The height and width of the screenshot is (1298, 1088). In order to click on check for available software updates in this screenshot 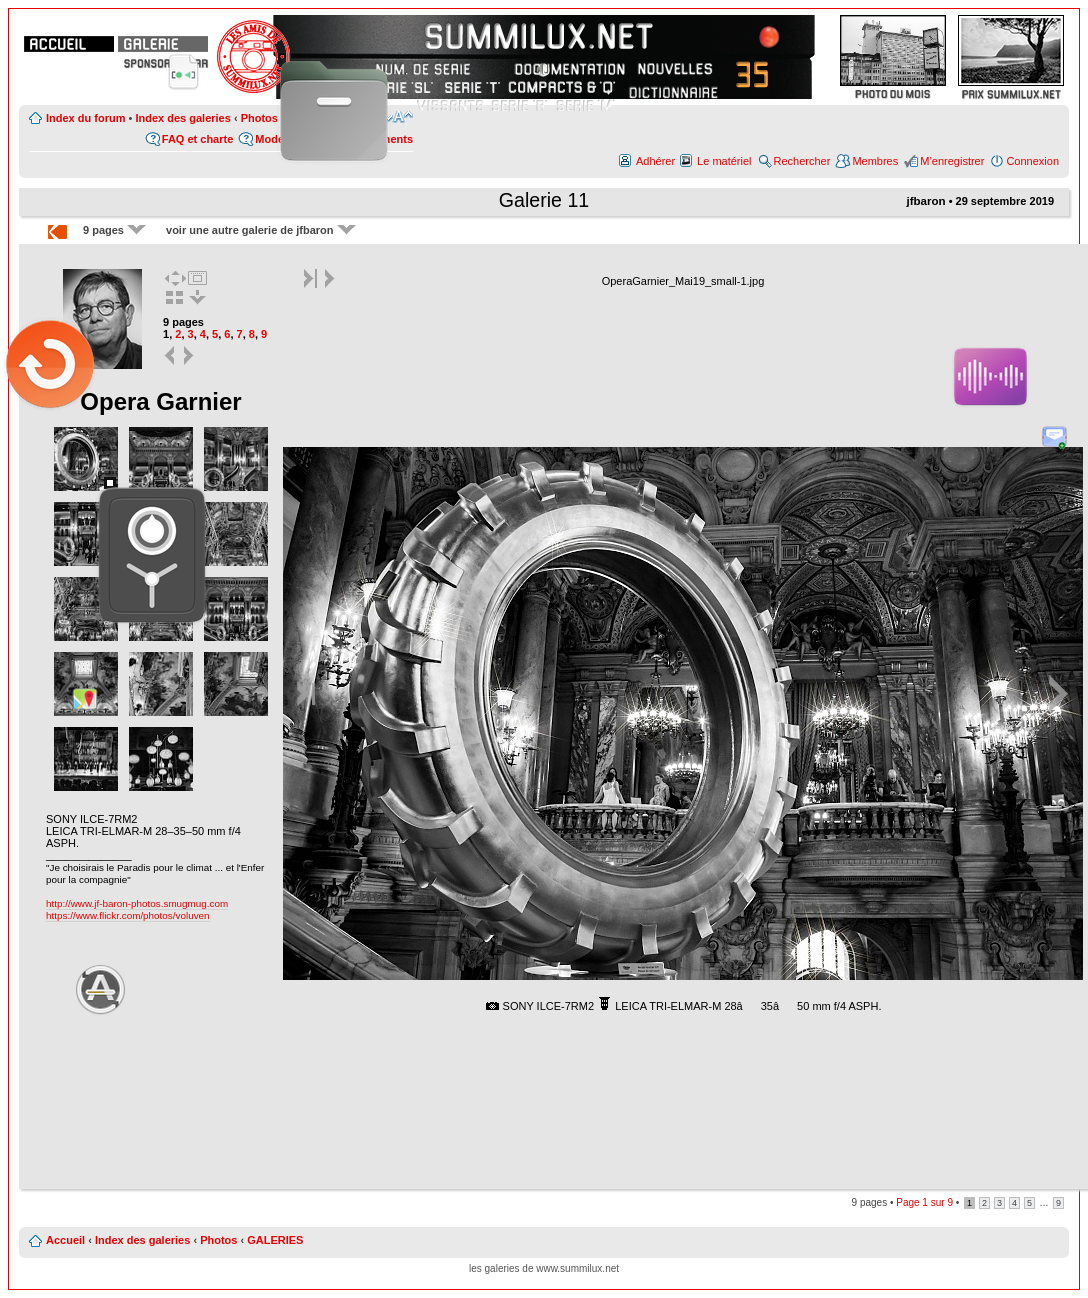, I will do `click(100, 989)`.